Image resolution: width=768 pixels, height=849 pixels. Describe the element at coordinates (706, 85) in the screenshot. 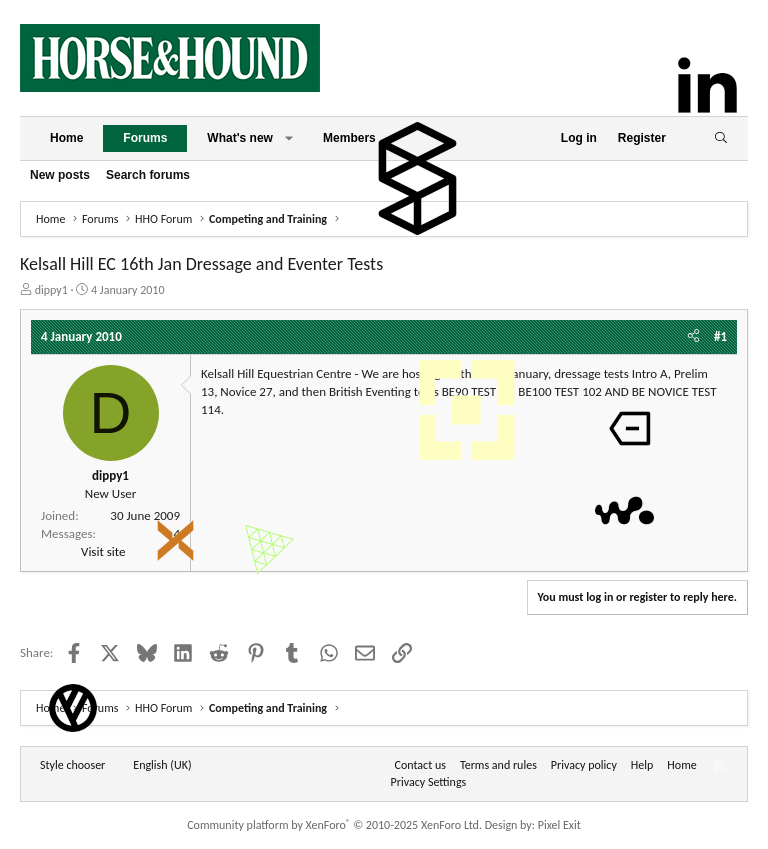

I see `open LinkedIn profile or page` at that location.